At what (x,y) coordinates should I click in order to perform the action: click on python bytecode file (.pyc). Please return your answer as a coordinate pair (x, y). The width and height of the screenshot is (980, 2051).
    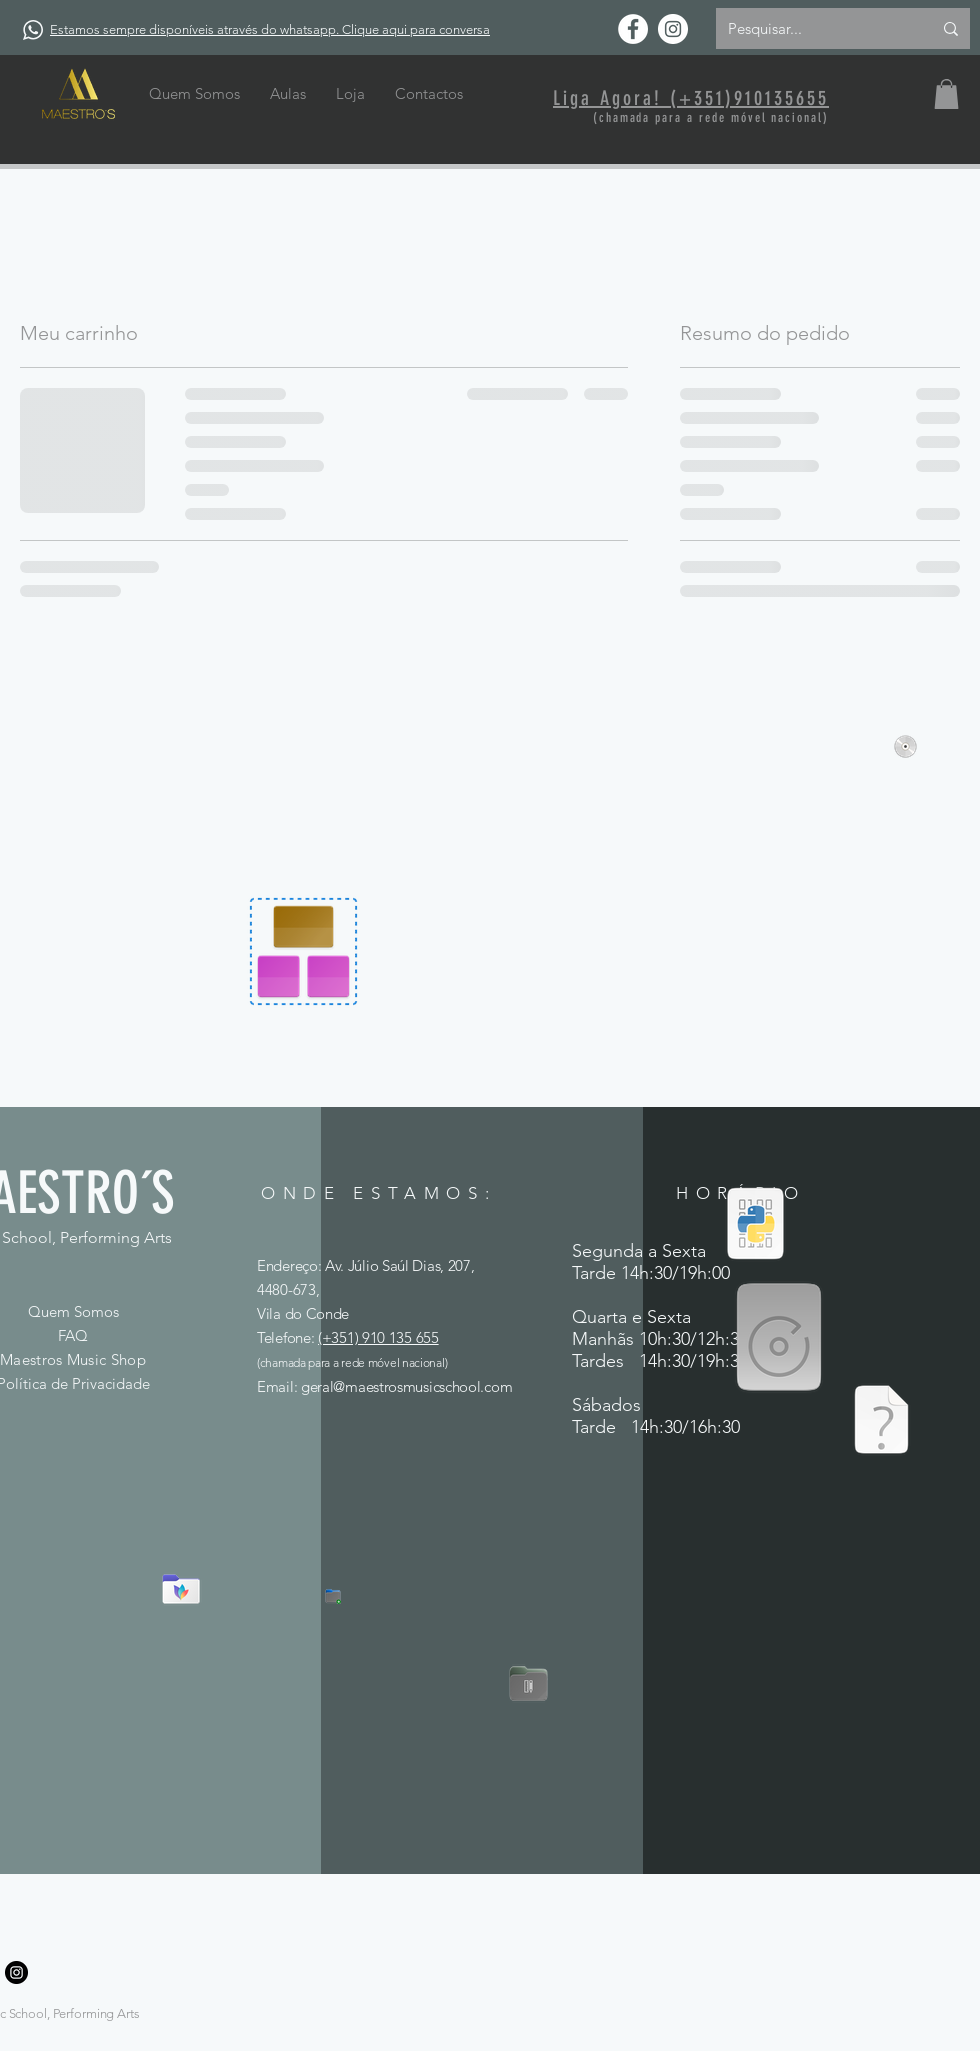
    Looking at the image, I should click on (755, 1223).